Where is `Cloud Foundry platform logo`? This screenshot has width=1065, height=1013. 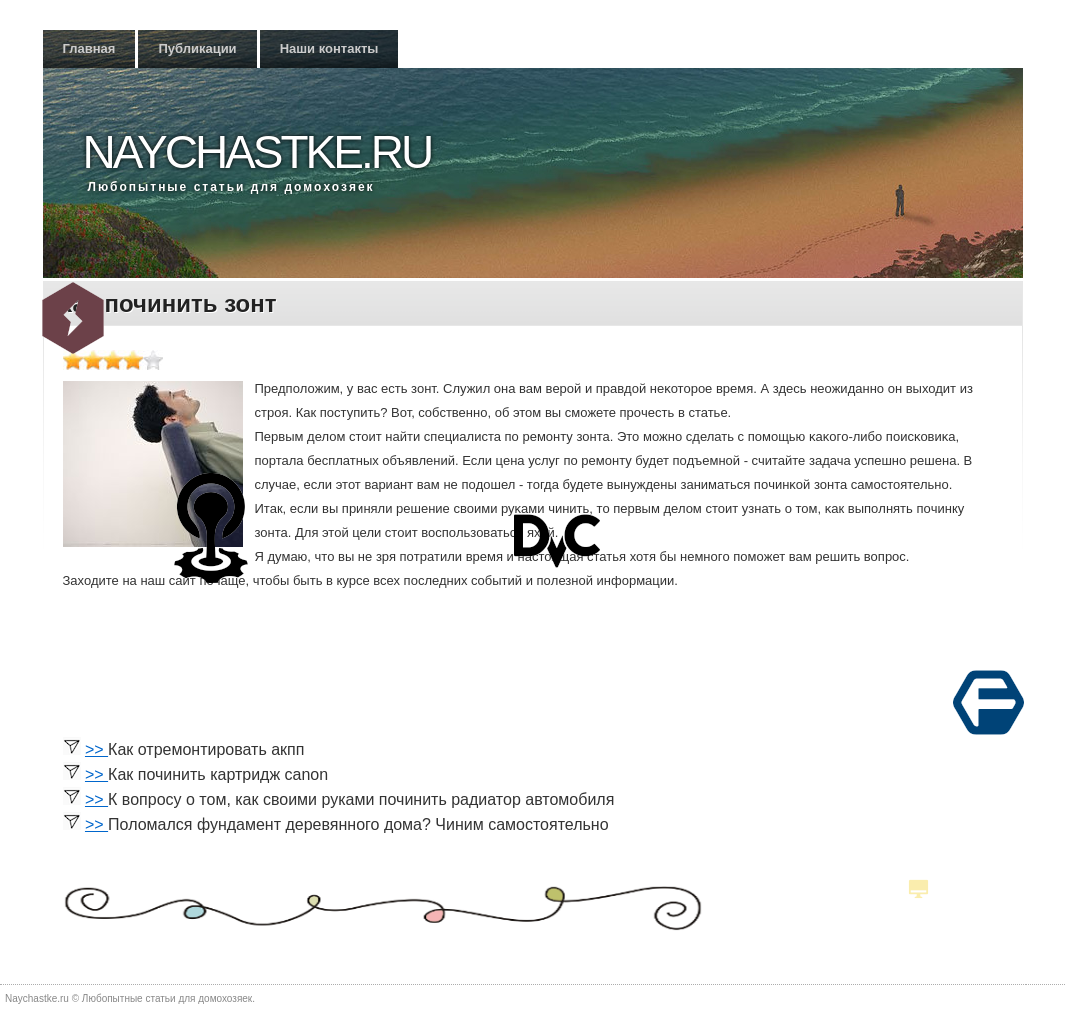
Cloud Foundry platform logo is located at coordinates (211, 528).